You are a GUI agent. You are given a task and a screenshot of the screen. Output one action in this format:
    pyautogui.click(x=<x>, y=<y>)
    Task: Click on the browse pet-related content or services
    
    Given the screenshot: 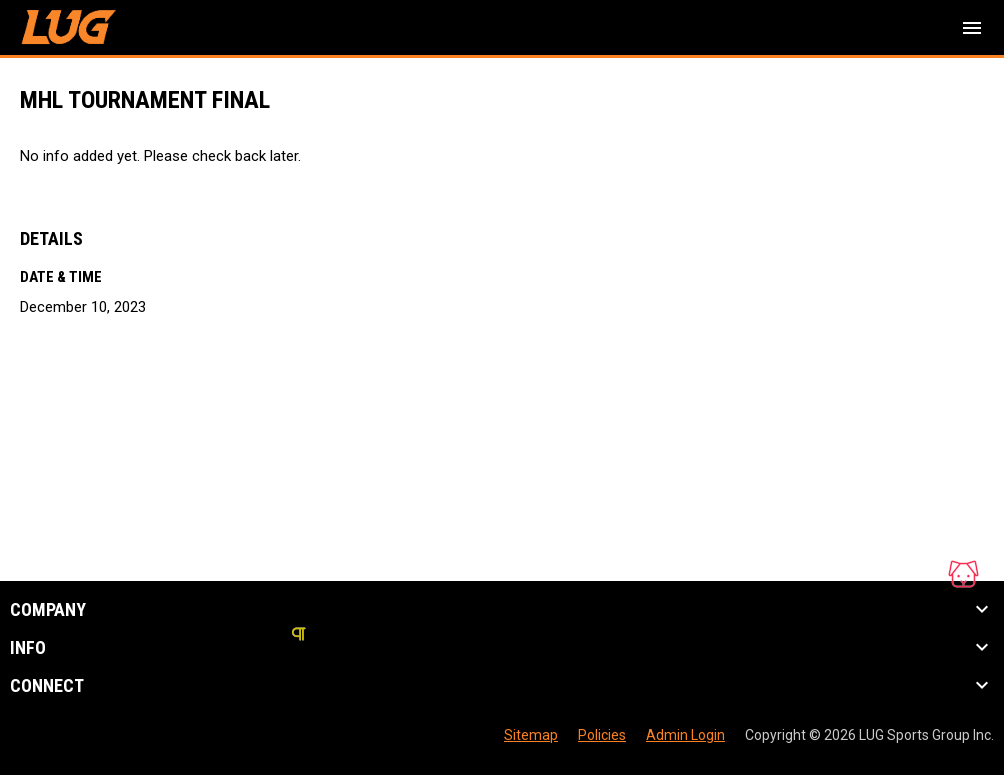 What is the action you would take?
    pyautogui.click(x=963, y=574)
    